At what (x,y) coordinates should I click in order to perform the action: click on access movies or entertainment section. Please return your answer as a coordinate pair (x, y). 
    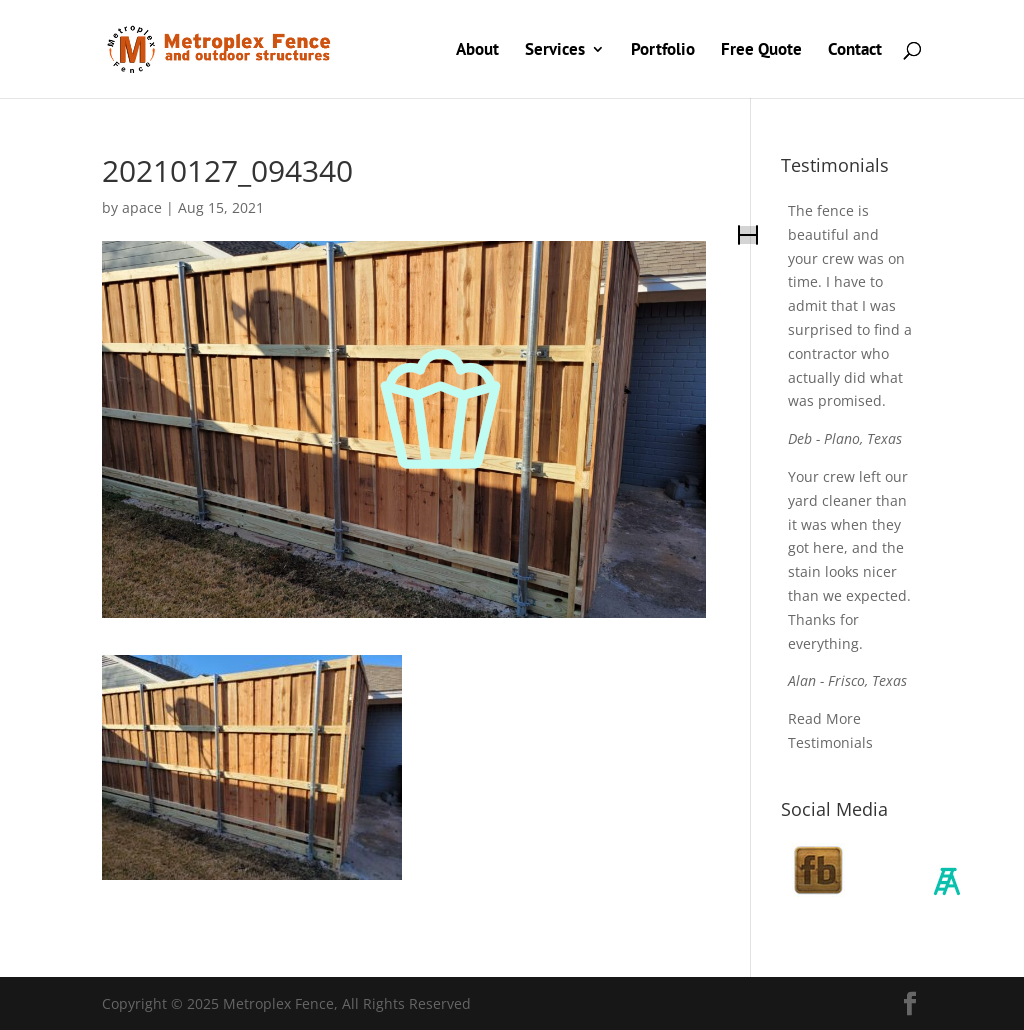
    Looking at the image, I should click on (440, 413).